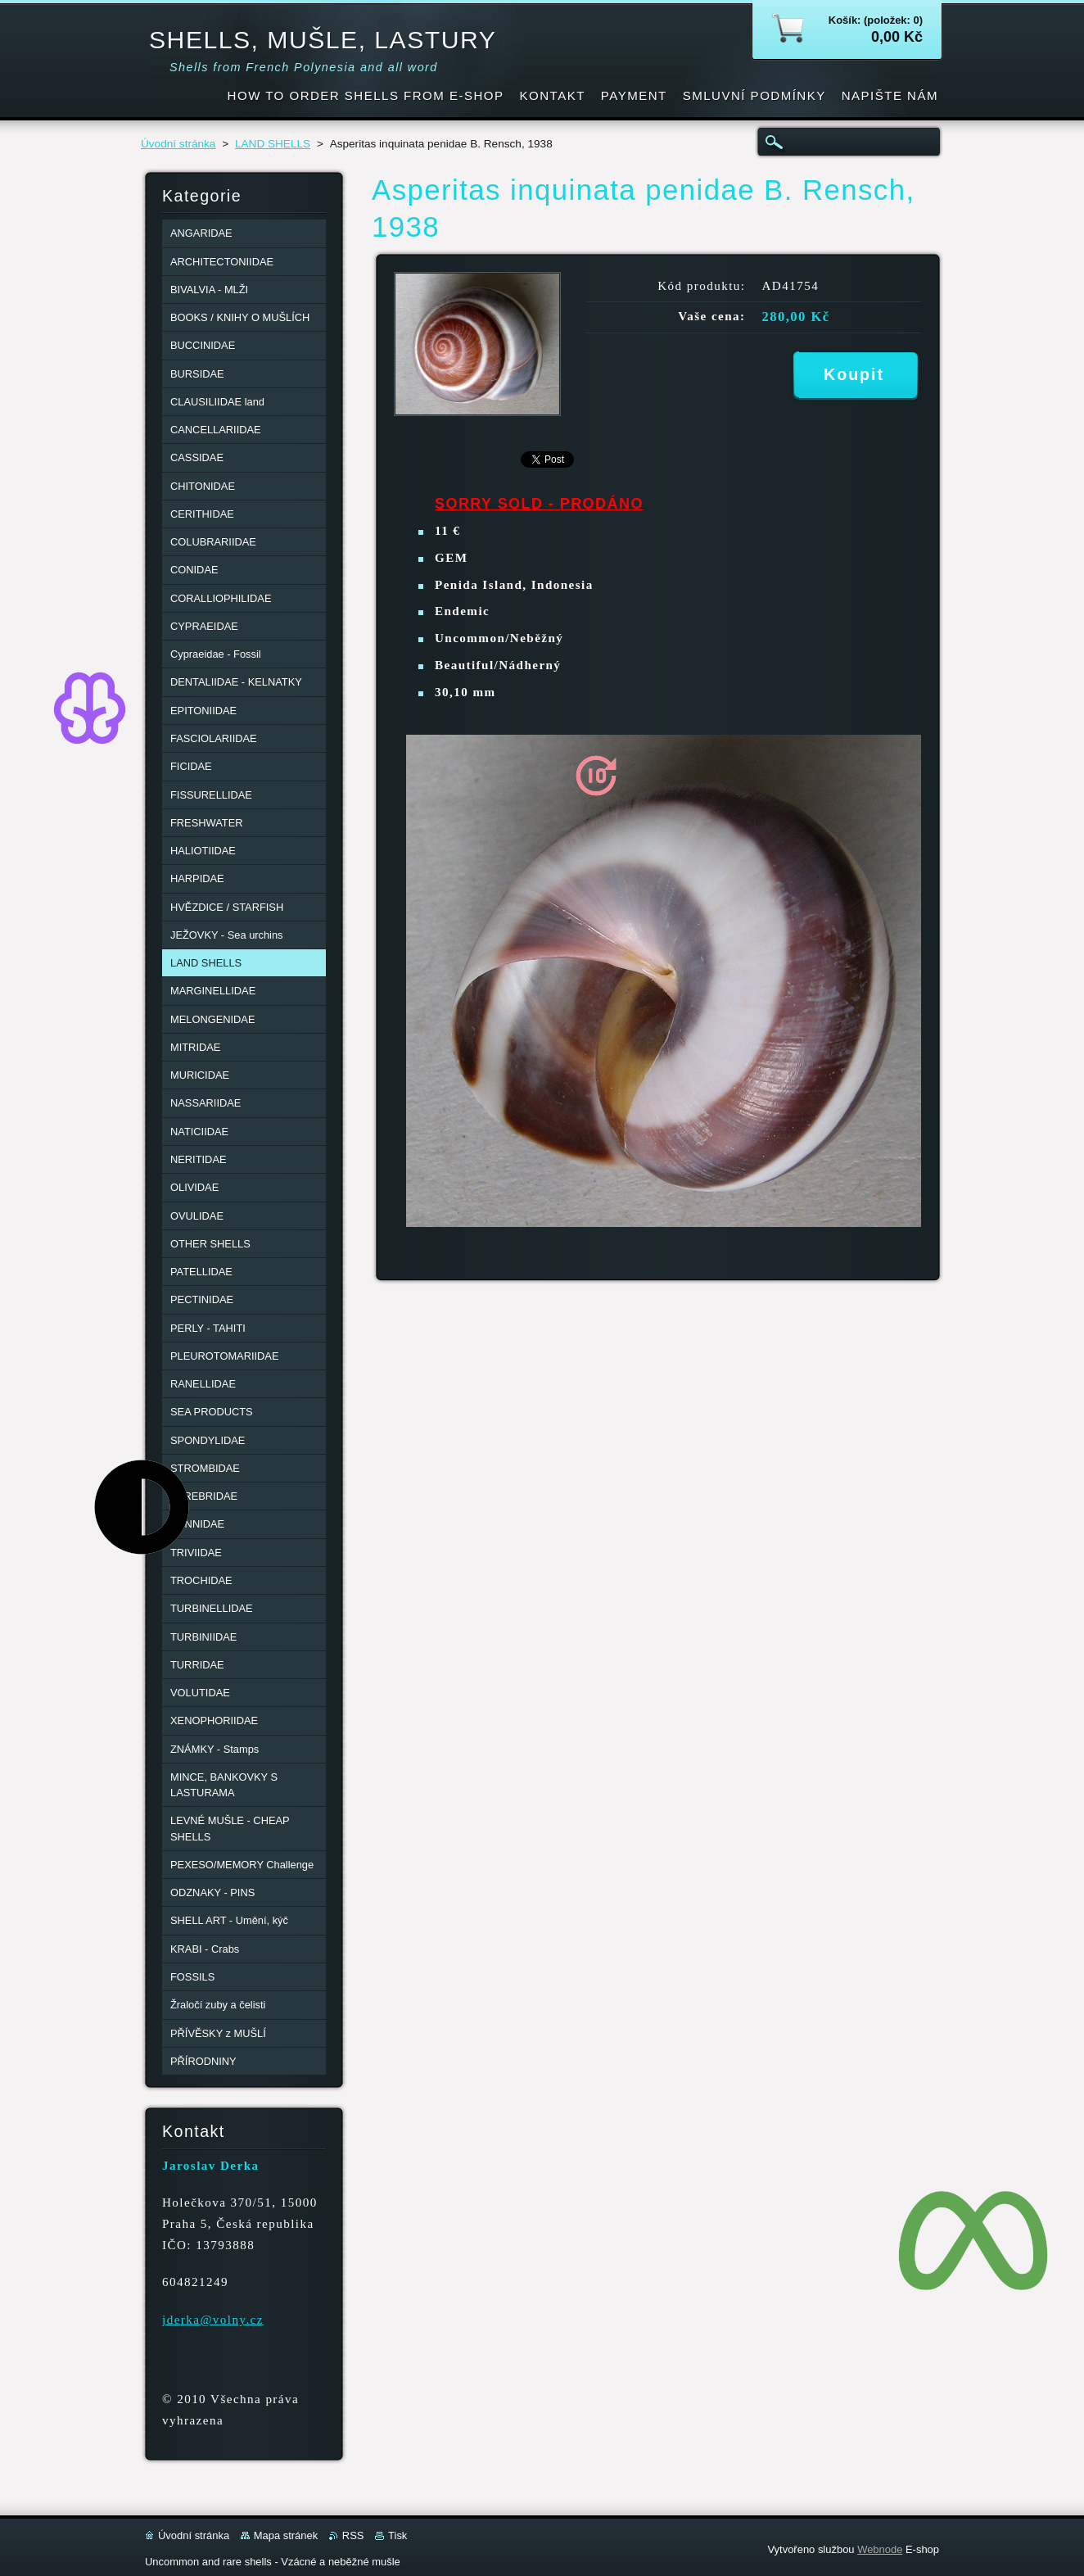 Image resolution: width=1084 pixels, height=2576 pixels. Describe the element at coordinates (973, 2240) in the screenshot. I see `meta company logo` at that location.